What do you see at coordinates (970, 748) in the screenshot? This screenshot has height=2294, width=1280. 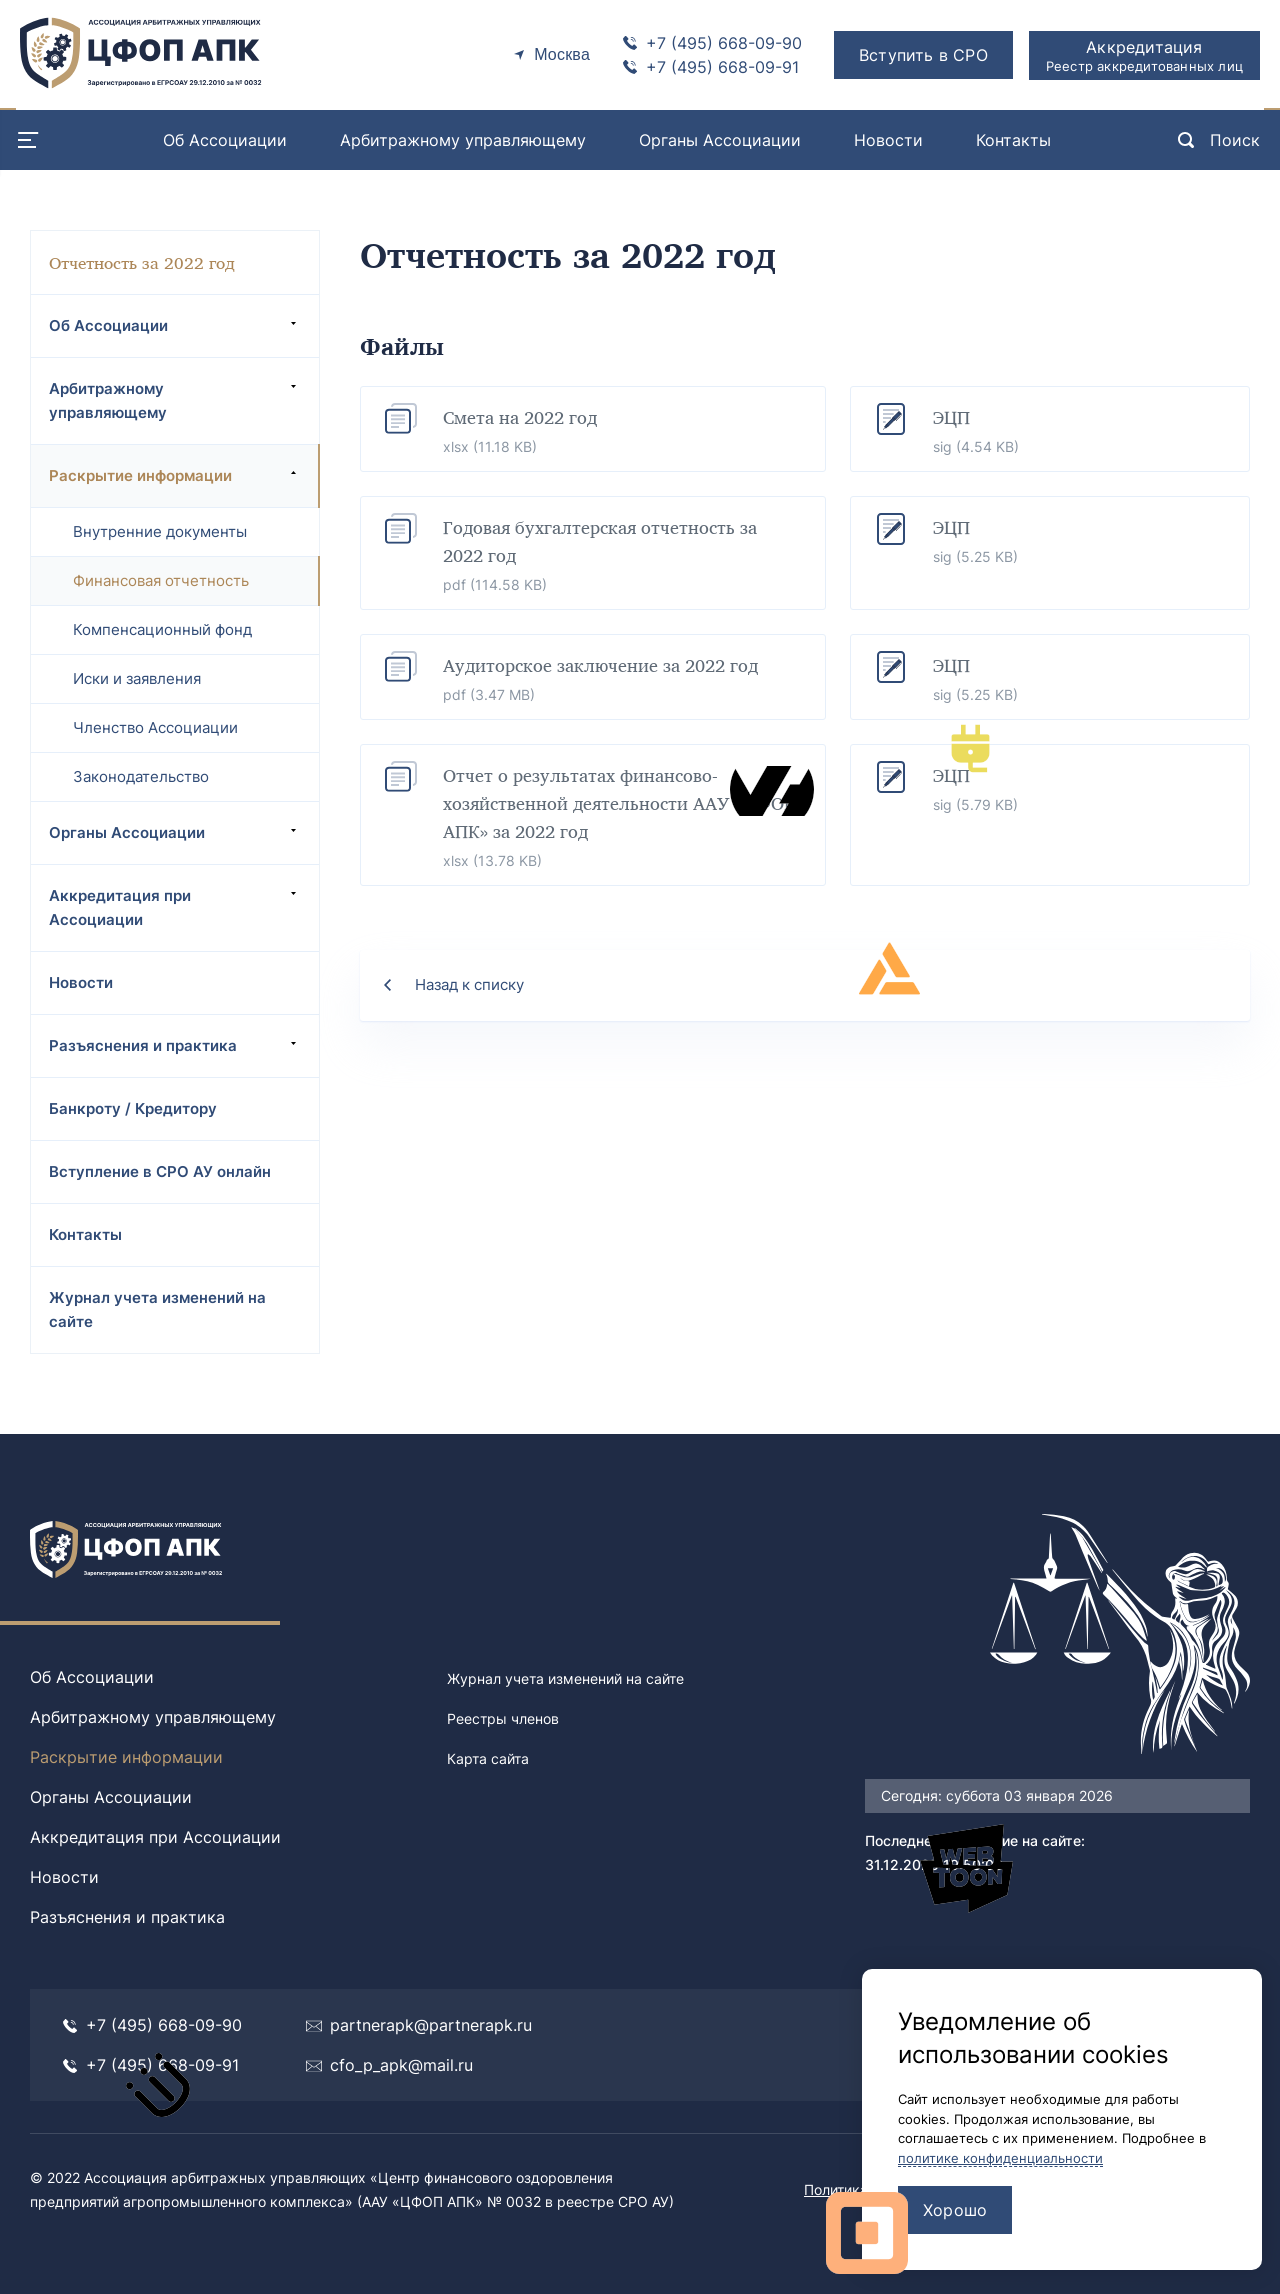 I see `connect to power source` at bounding box center [970, 748].